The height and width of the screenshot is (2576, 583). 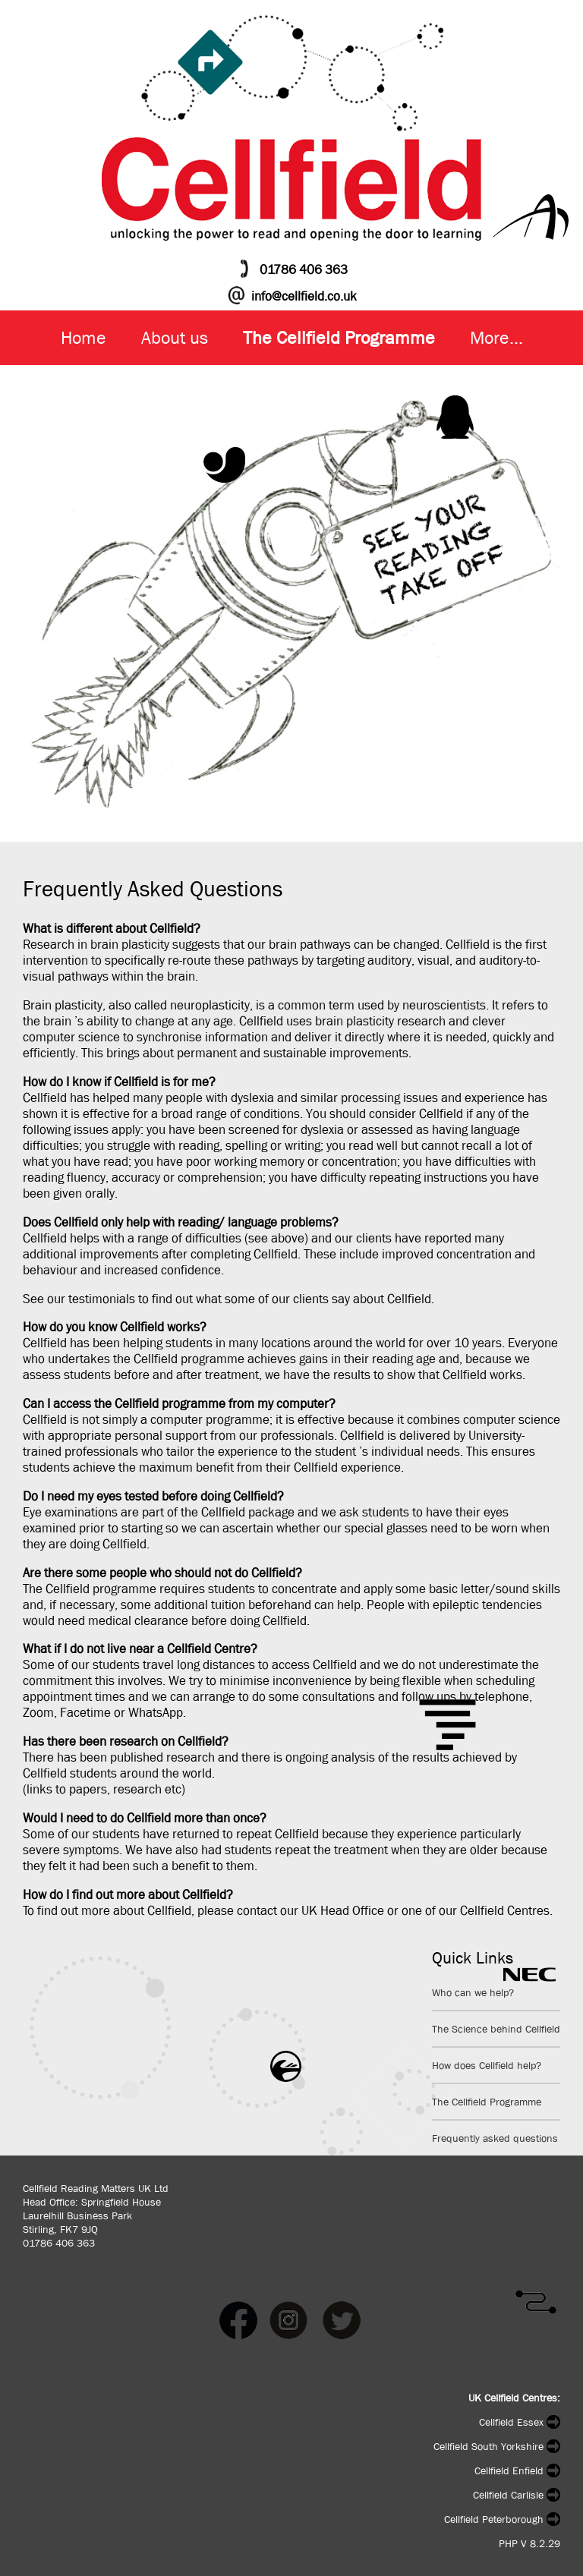 I want to click on indicates tornado or severe weather warning, so click(x=447, y=1724).